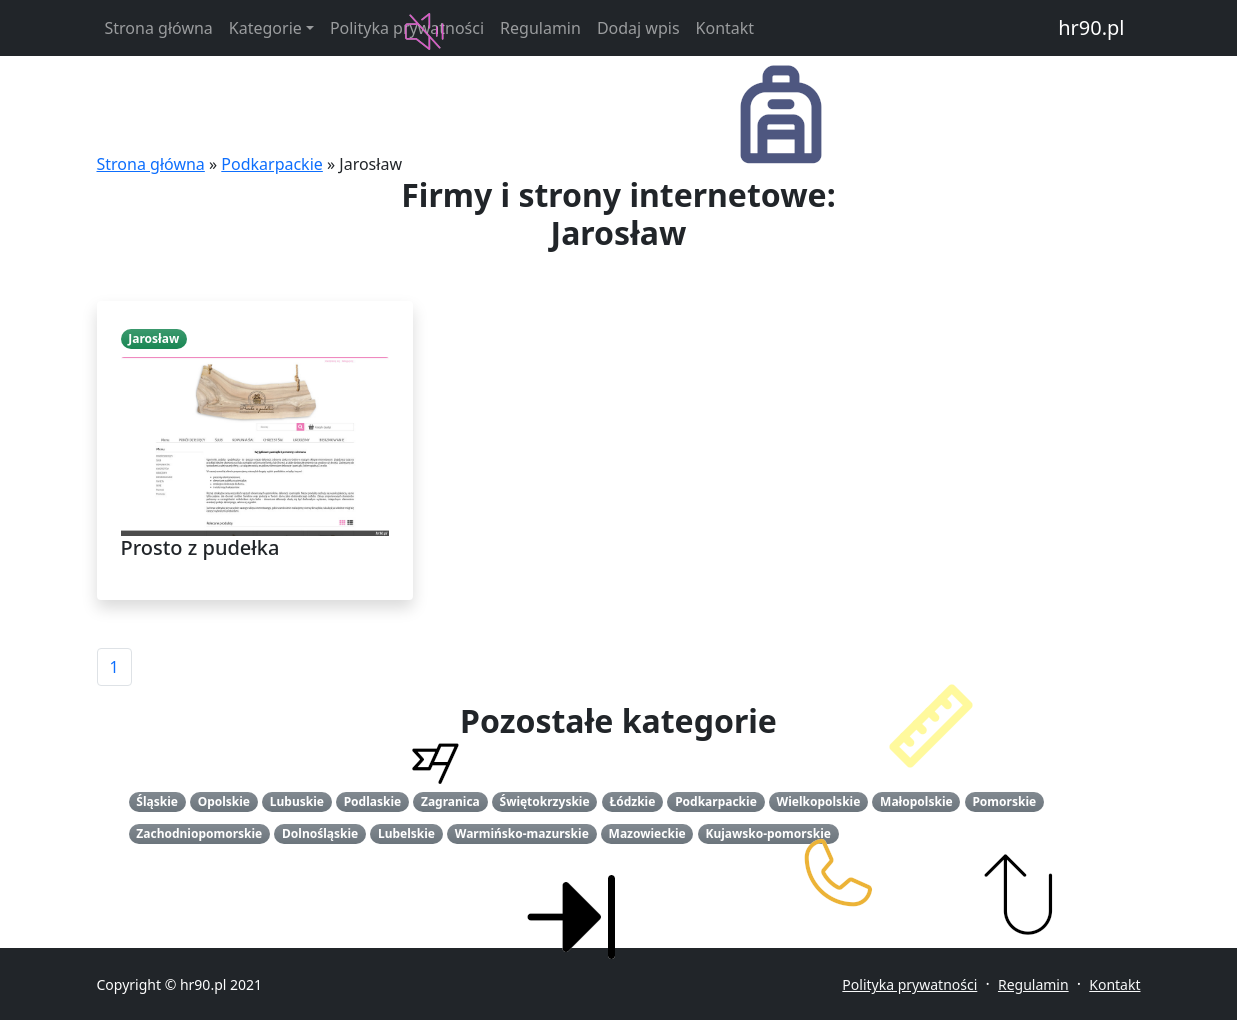  I want to click on go back or return to previous screen, so click(1021, 894).